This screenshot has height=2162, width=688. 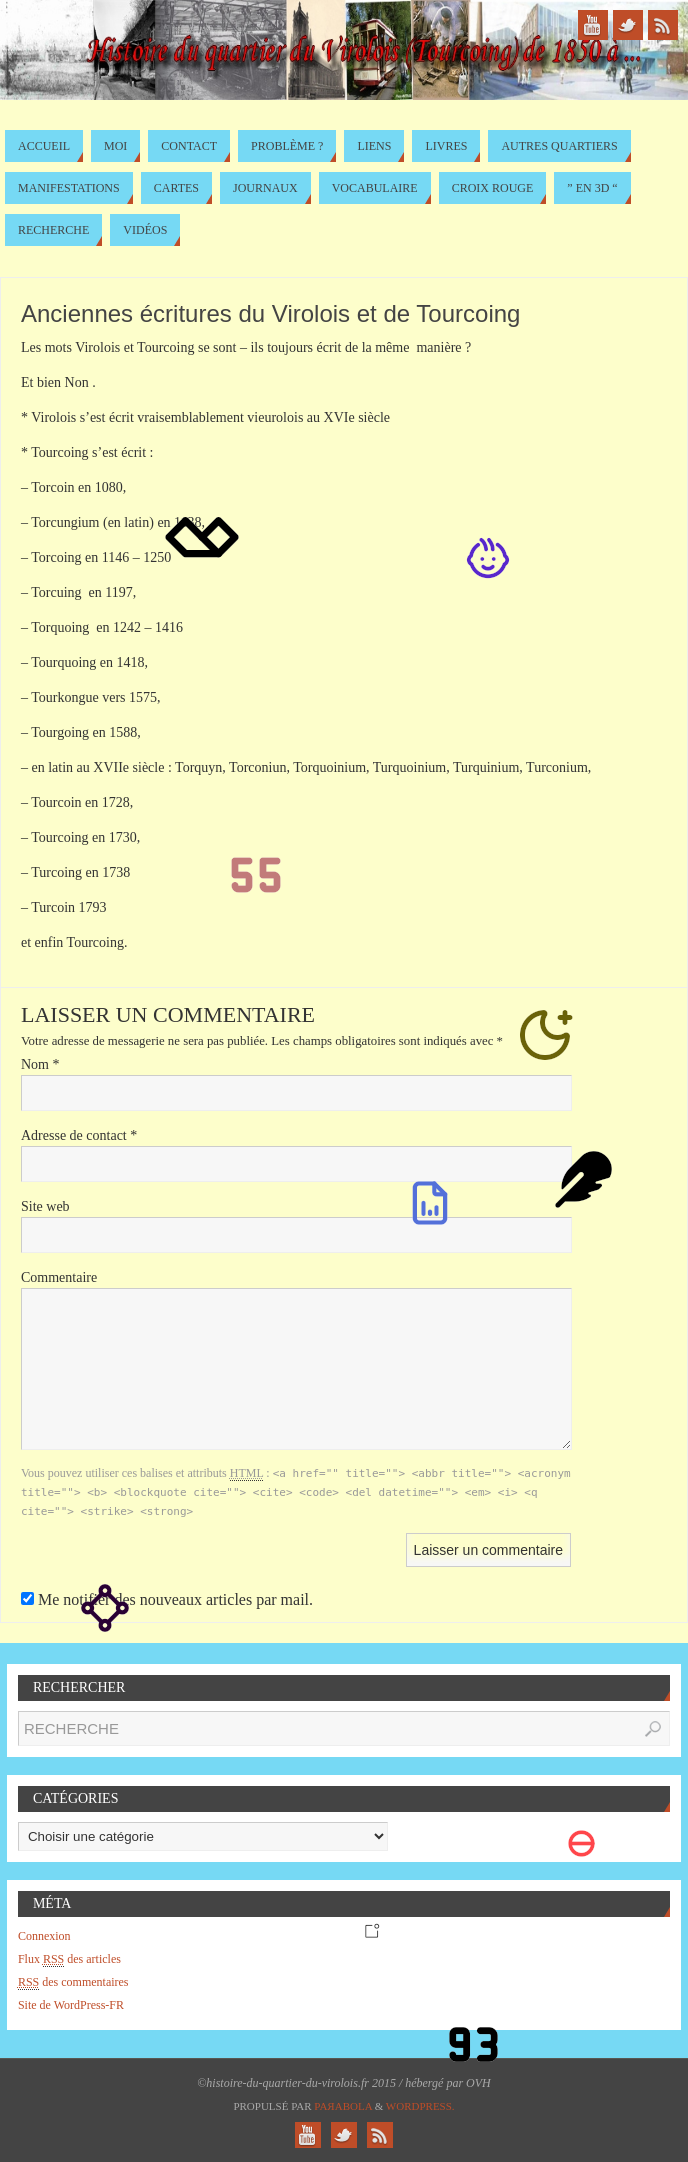 I want to click on compose a new message or post, so click(x=583, y=1180).